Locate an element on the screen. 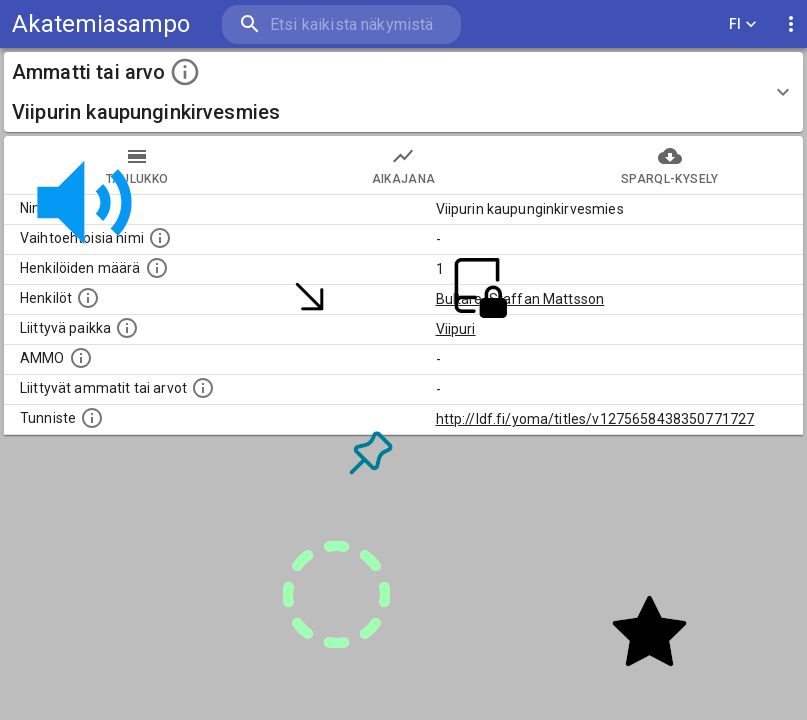 The height and width of the screenshot is (720, 807). pin an item to keep it visible is located at coordinates (371, 453).